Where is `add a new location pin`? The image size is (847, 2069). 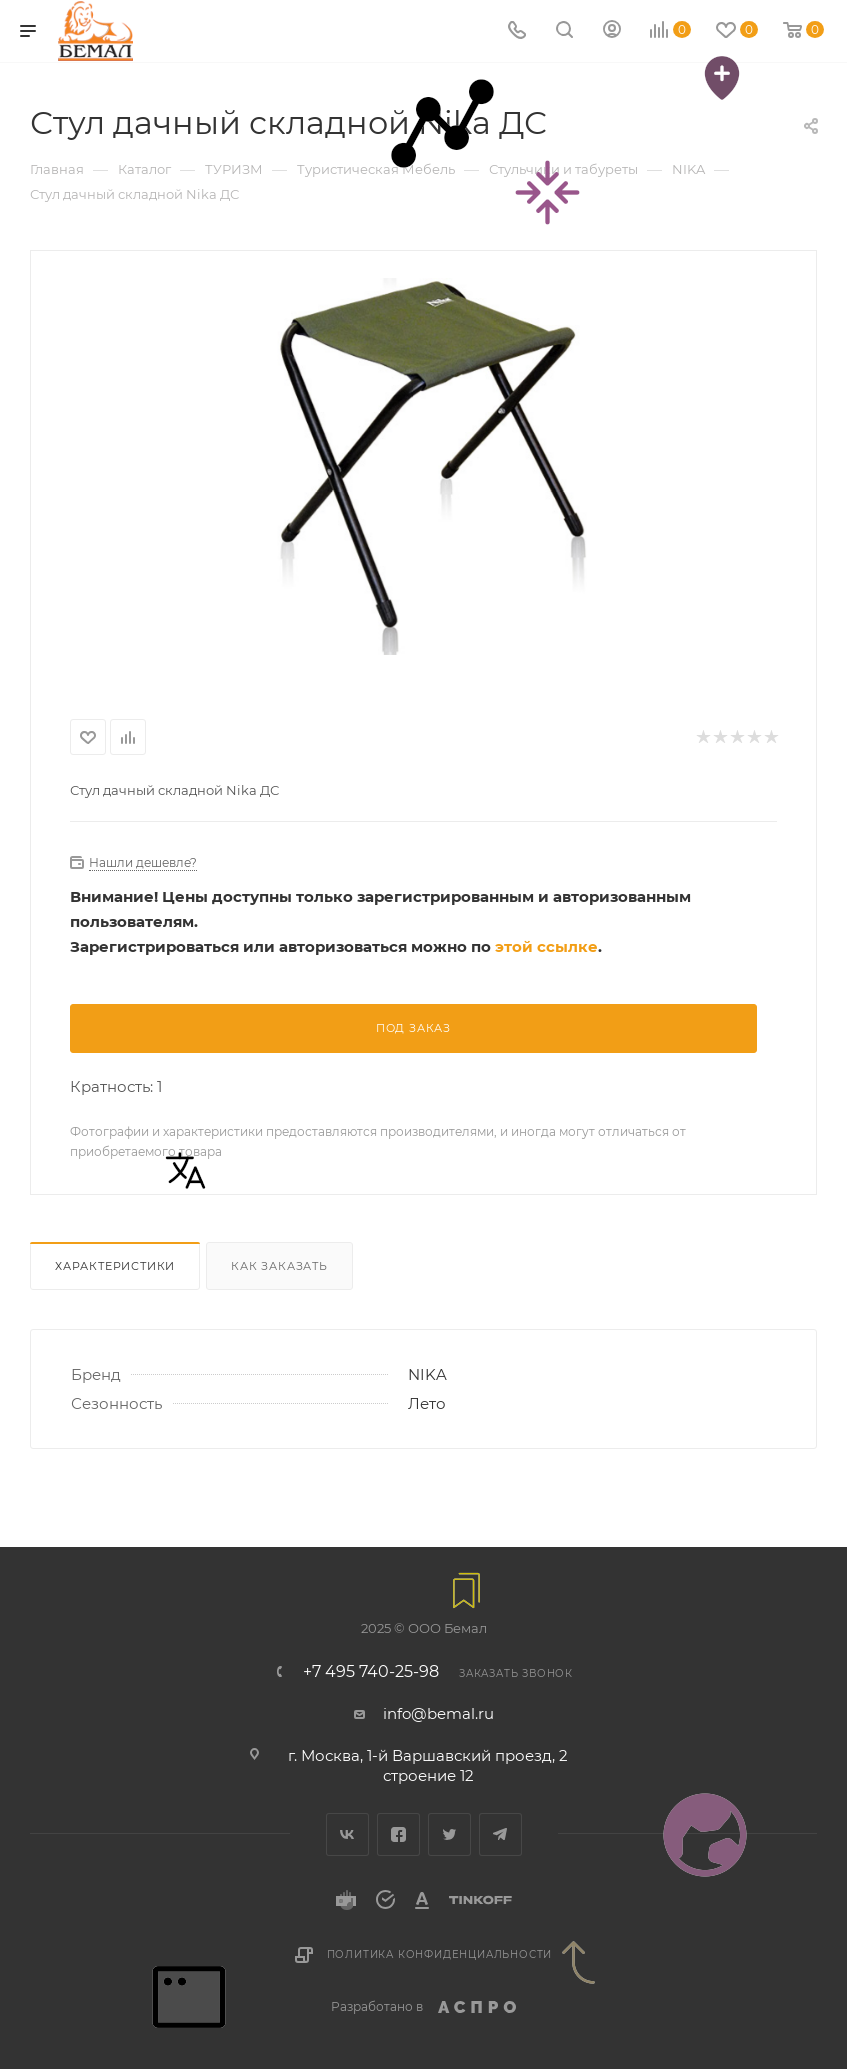 add a new location pin is located at coordinates (722, 78).